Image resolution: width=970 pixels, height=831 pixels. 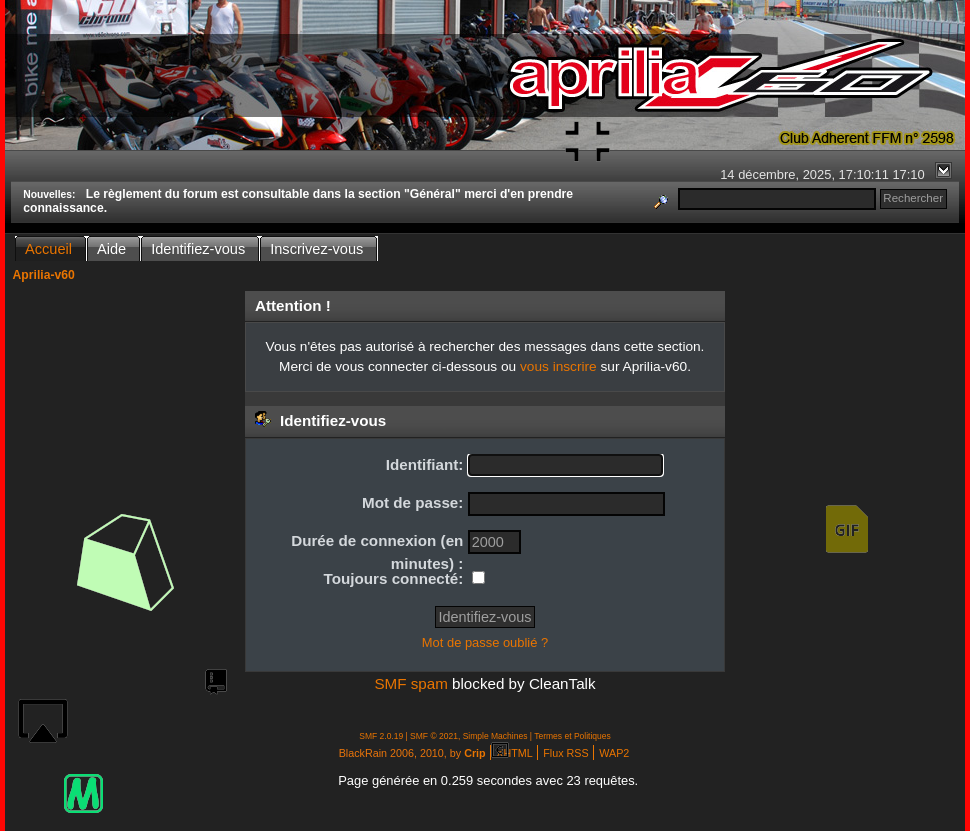 I want to click on access git repository, so click(x=216, y=681).